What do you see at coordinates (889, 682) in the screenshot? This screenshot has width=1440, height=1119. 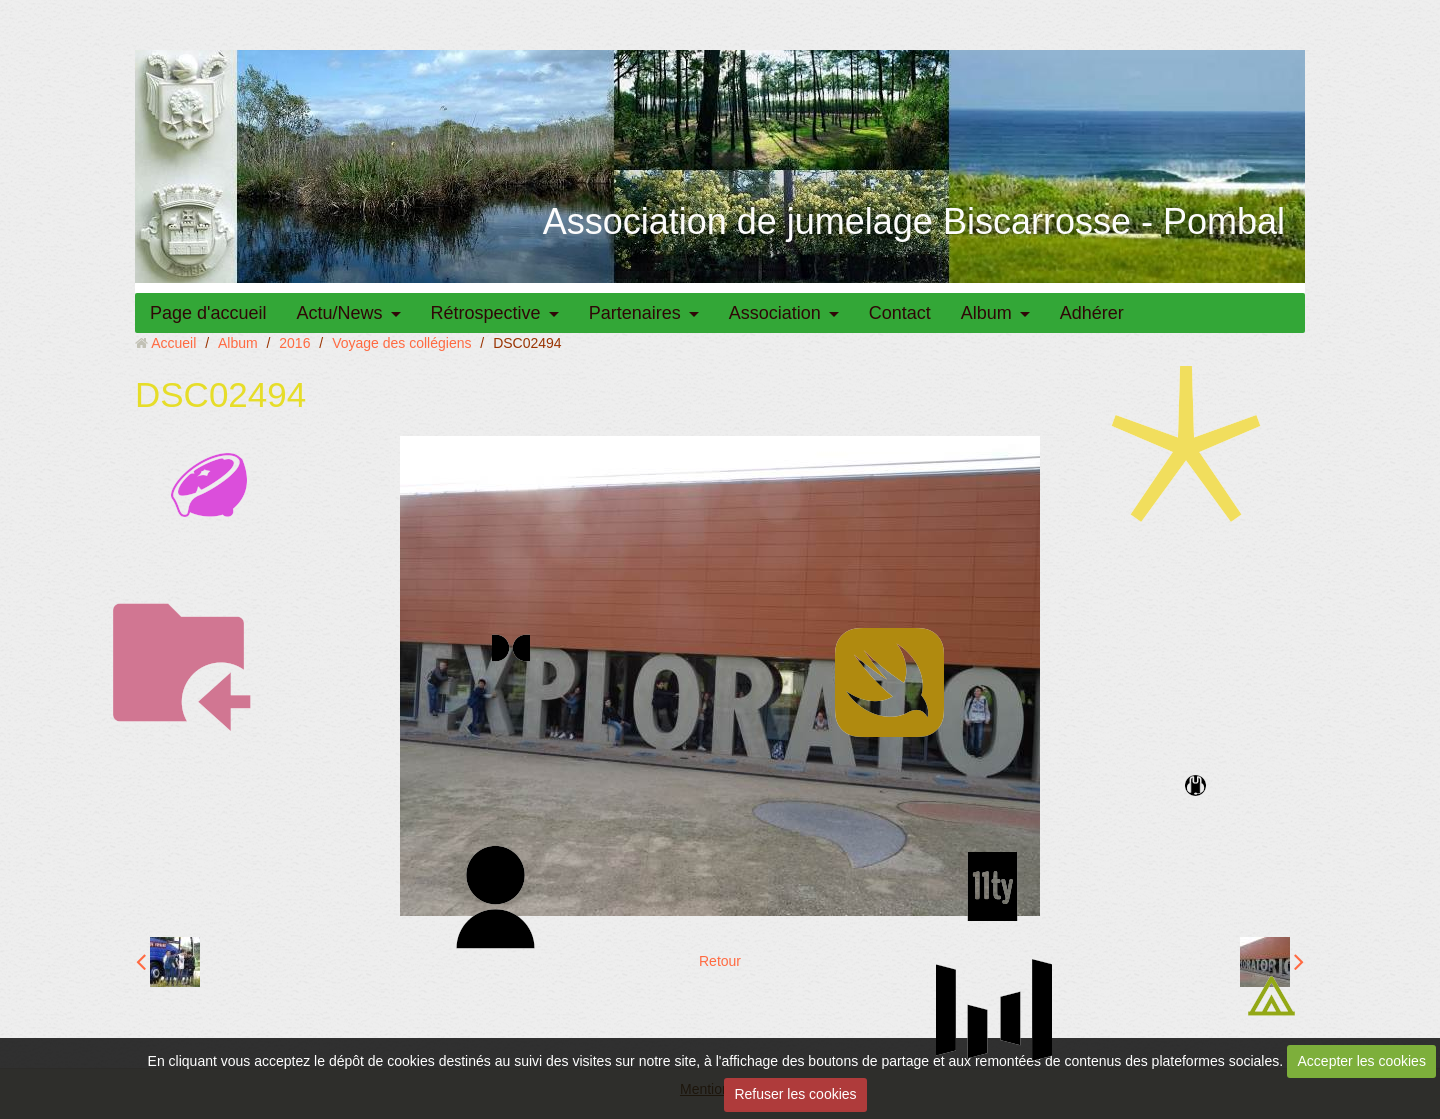 I see `Swift programming language logo` at bounding box center [889, 682].